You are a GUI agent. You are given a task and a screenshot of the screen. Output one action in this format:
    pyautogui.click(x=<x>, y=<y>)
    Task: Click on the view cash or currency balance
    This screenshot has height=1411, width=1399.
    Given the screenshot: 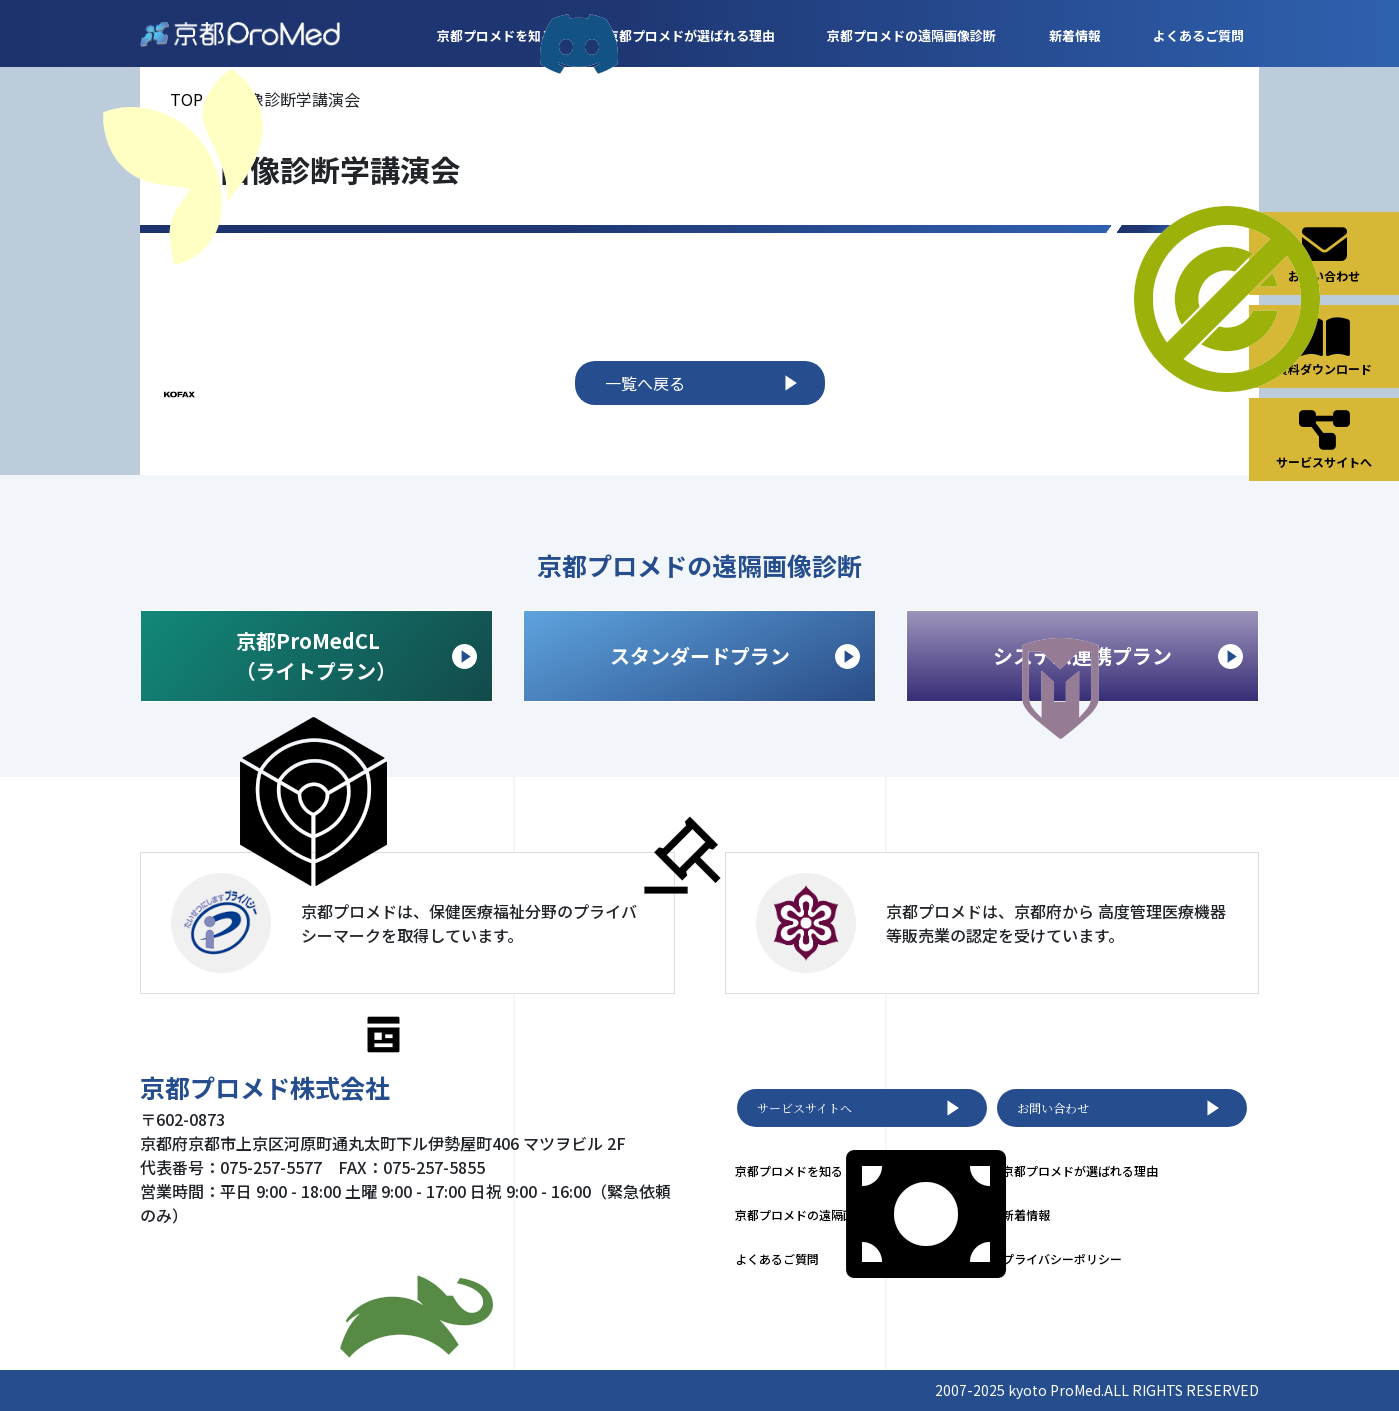 What is the action you would take?
    pyautogui.click(x=926, y=1214)
    